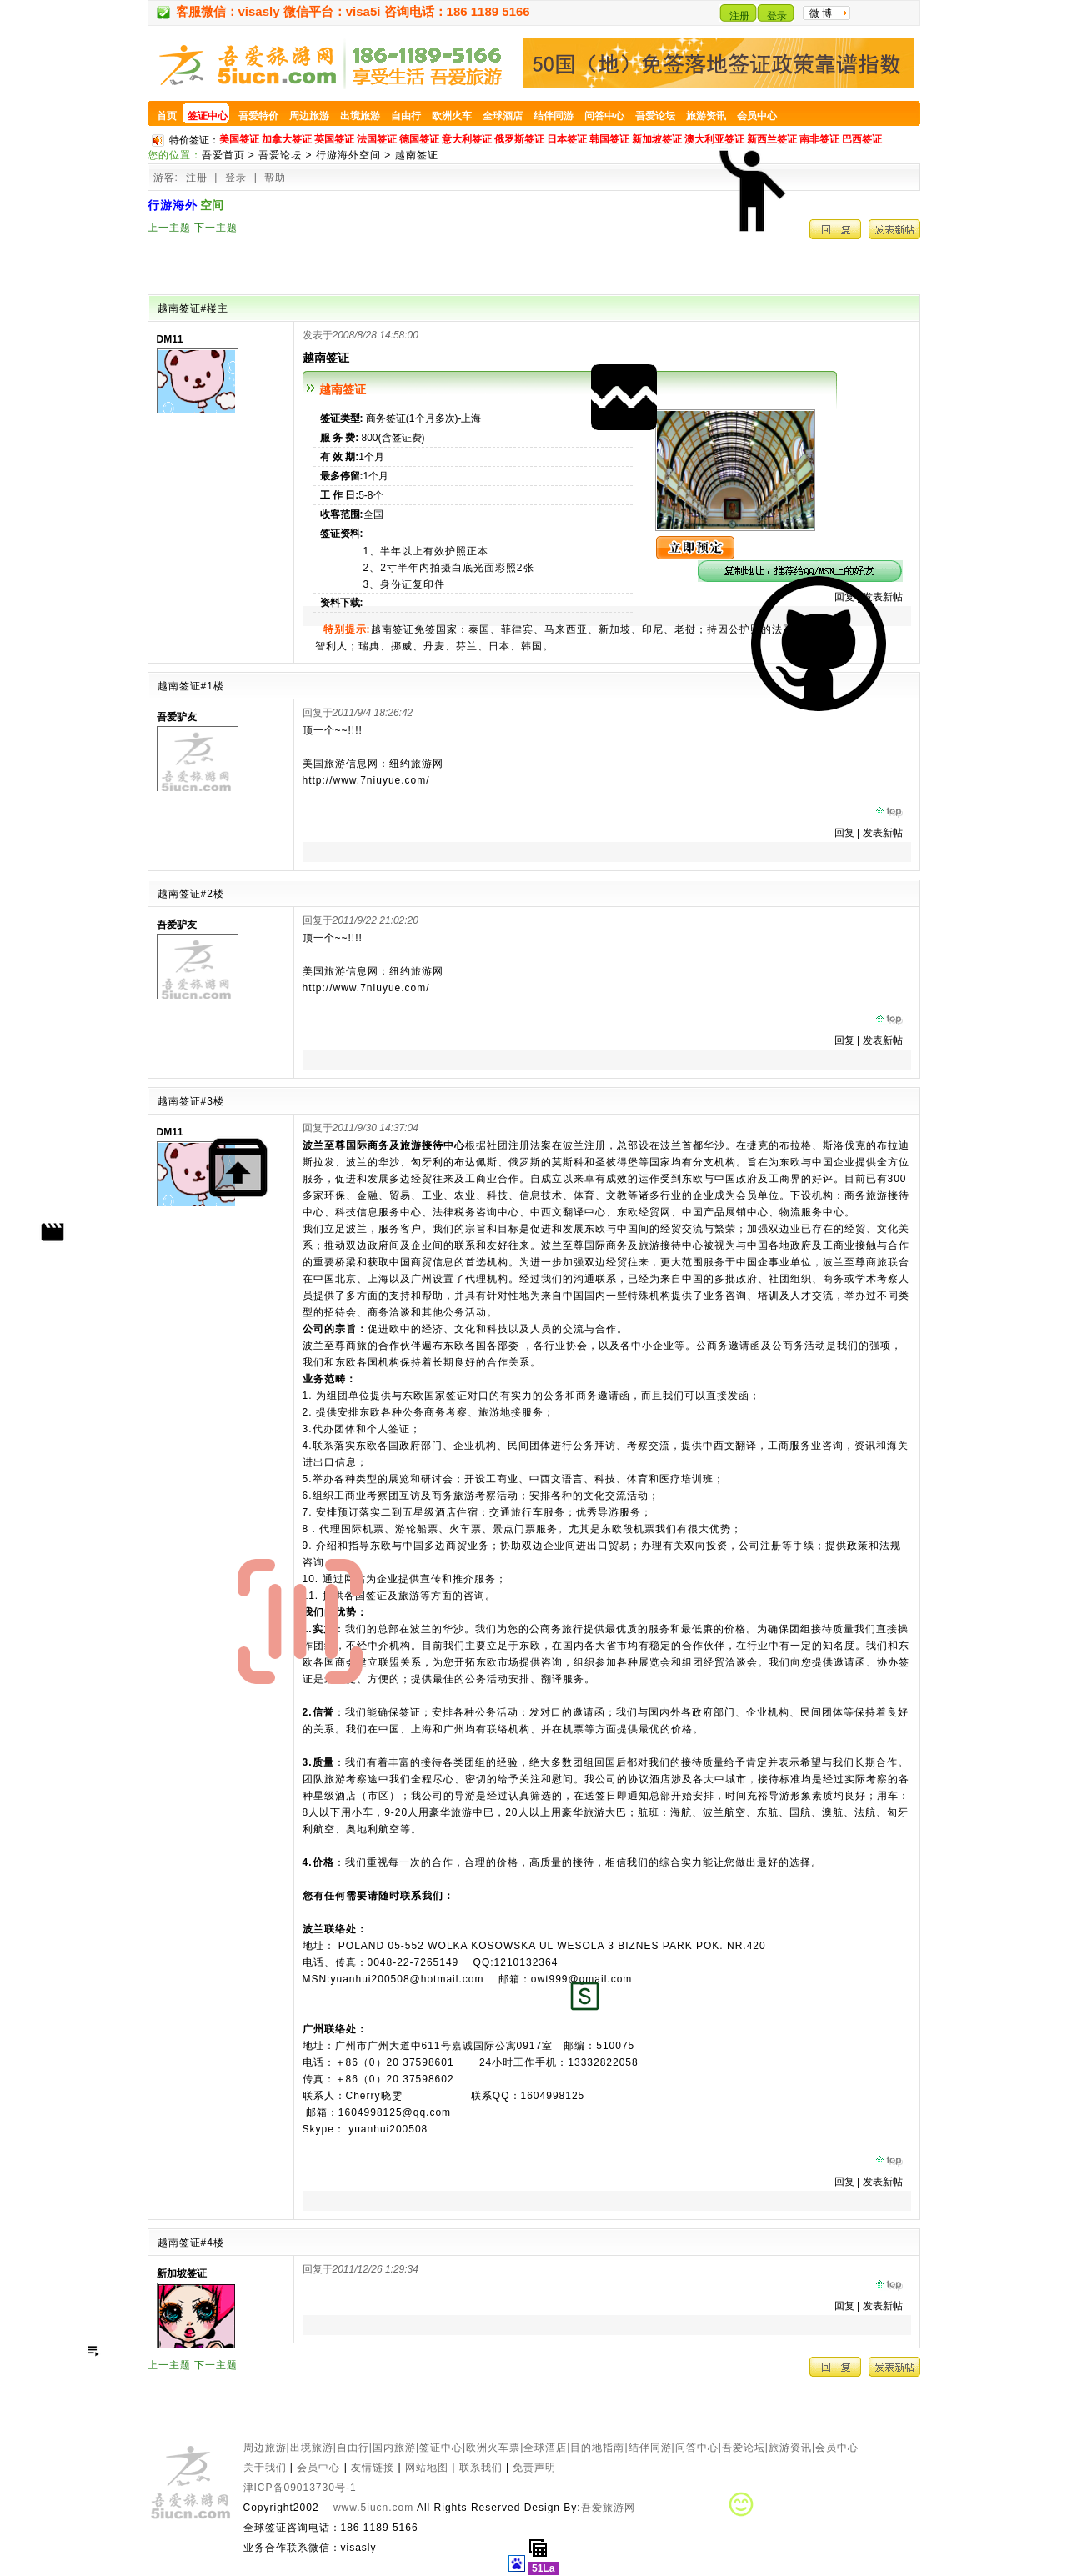 The height and width of the screenshot is (2576, 1067). I want to click on indicates an image failed to load, so click(624, 397).